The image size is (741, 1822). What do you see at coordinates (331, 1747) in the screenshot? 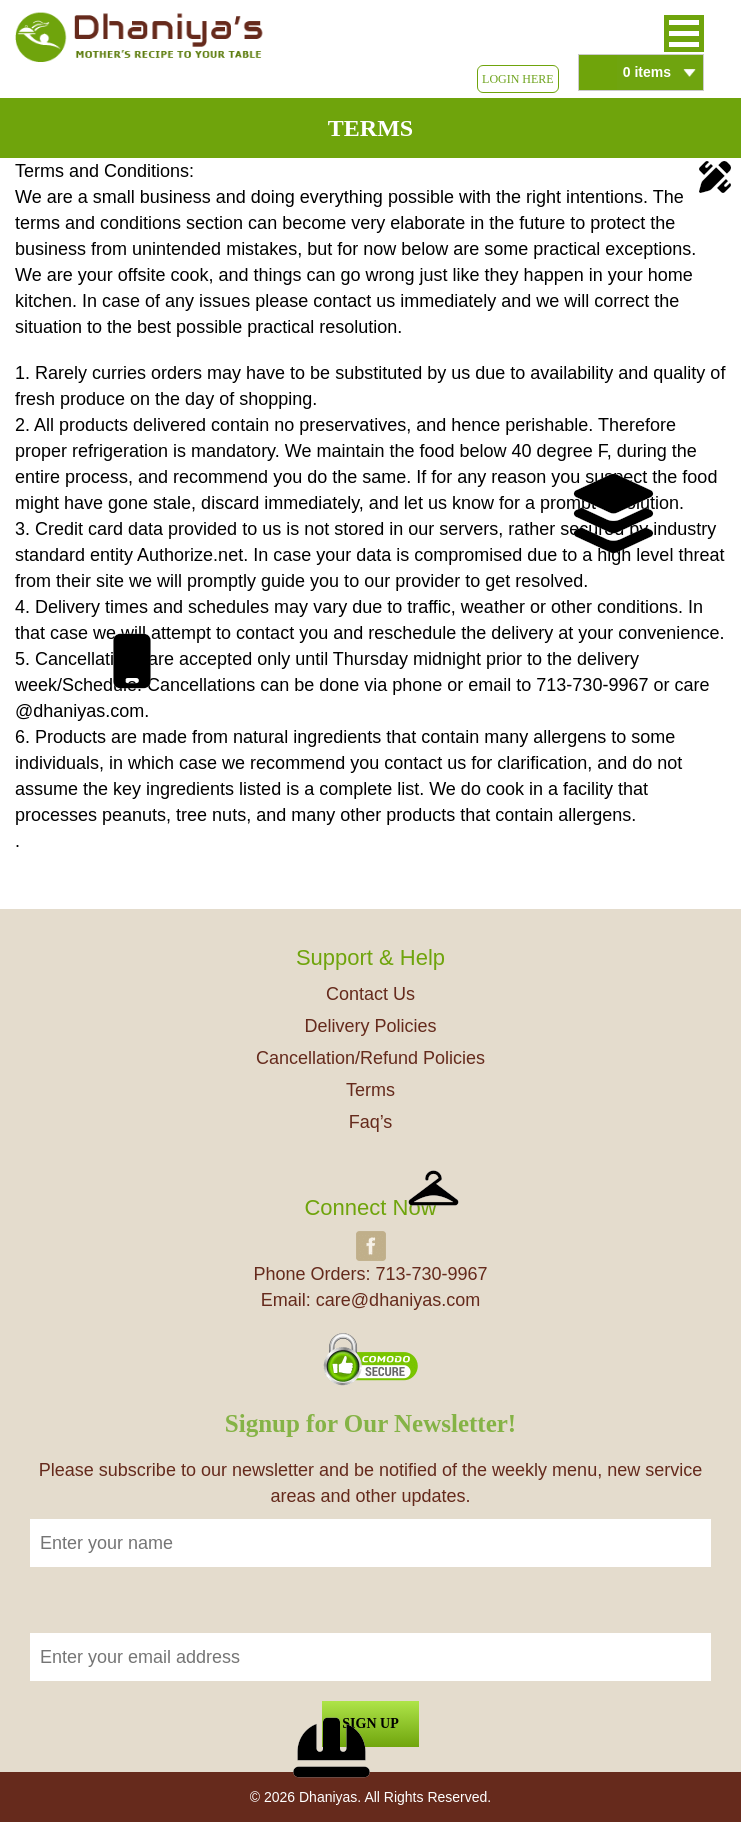
I see `access construction or worksite safety settings` at bounding box center [331, 1747].